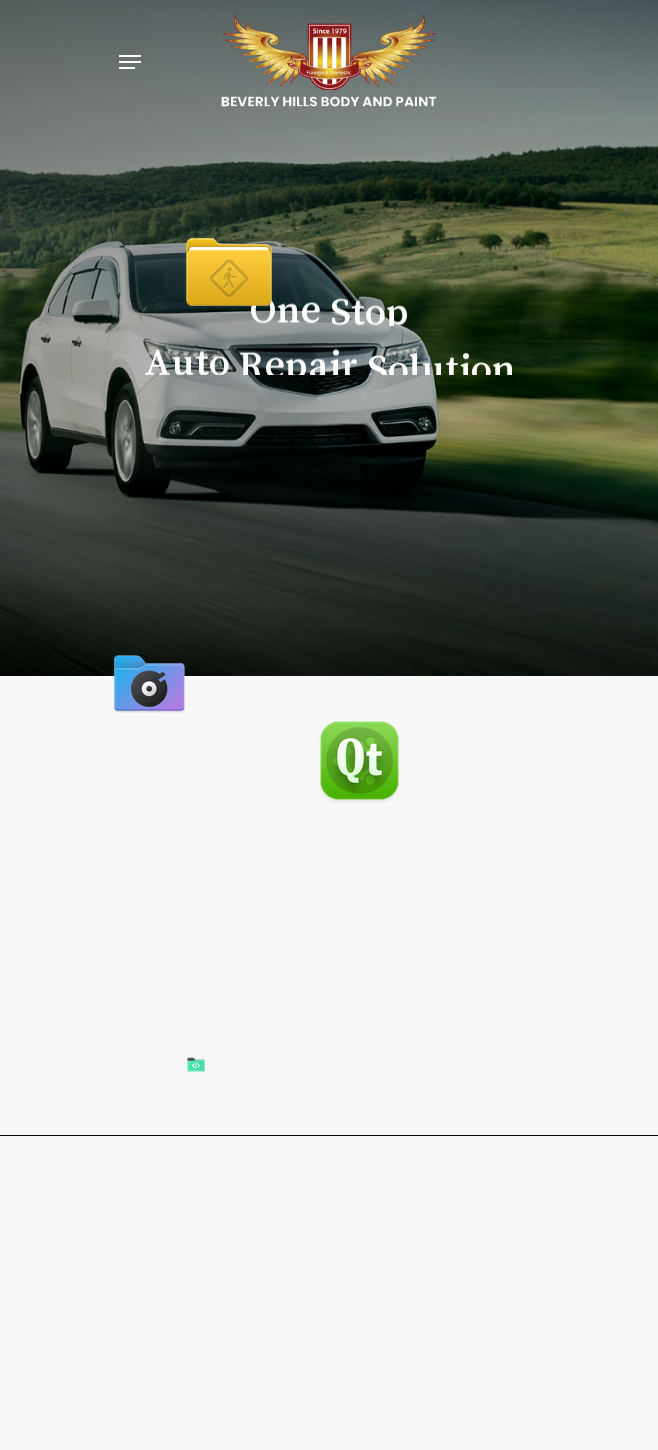  Describe the element at coordinates (196, 1065) in the screenshot. I see `open programming projects folder` at that location.